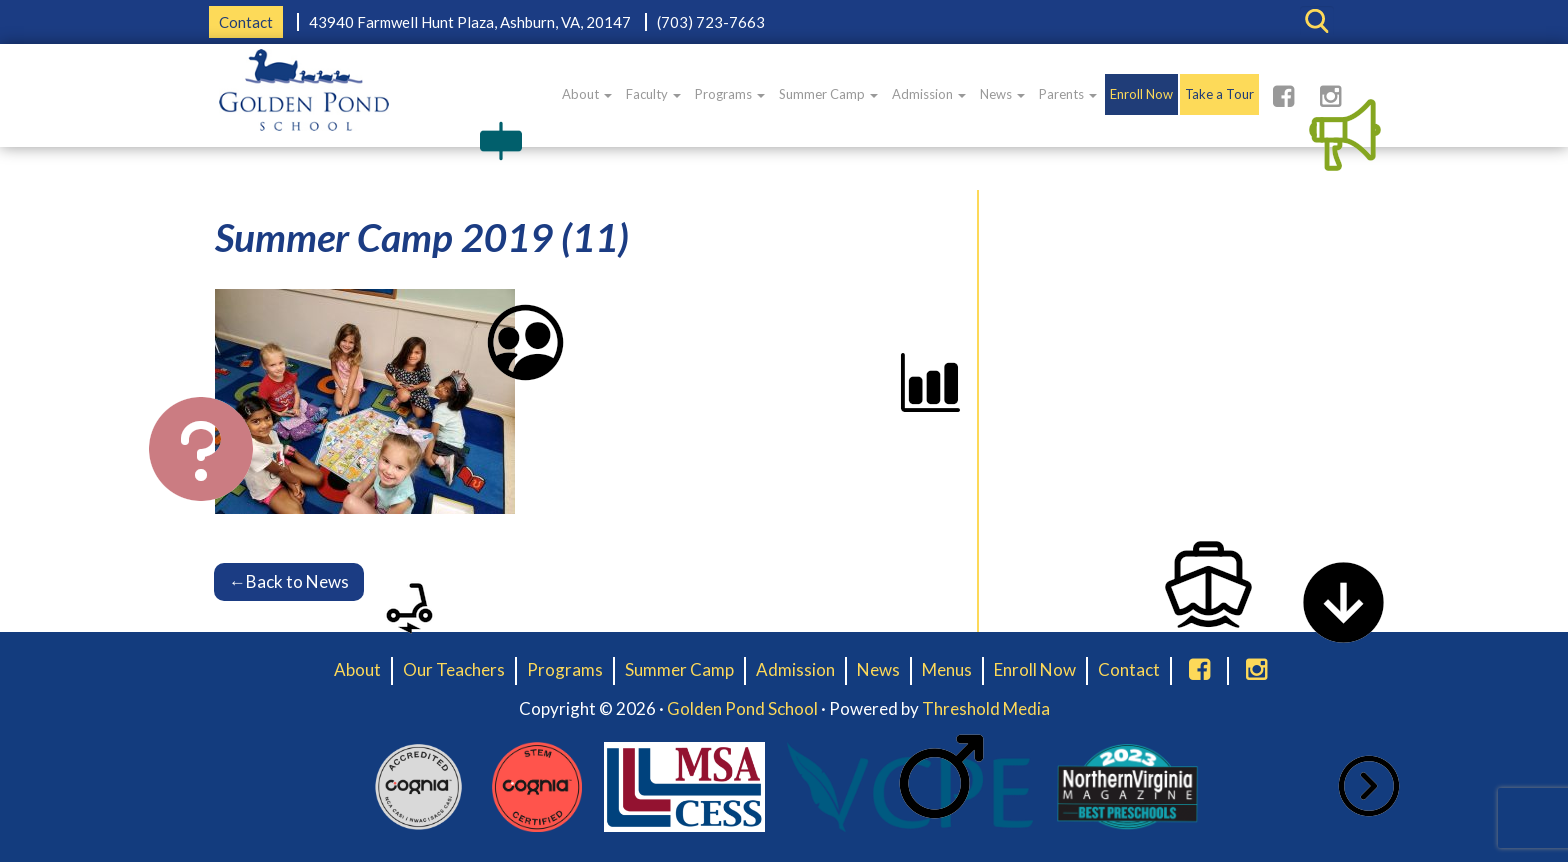 The width and height of the screenshot is (1568, 862). What do you see at coordinates (409, 608) in the screenshot?
I see `find nearby electric scooter rentals` at bounding box center [409, 608].